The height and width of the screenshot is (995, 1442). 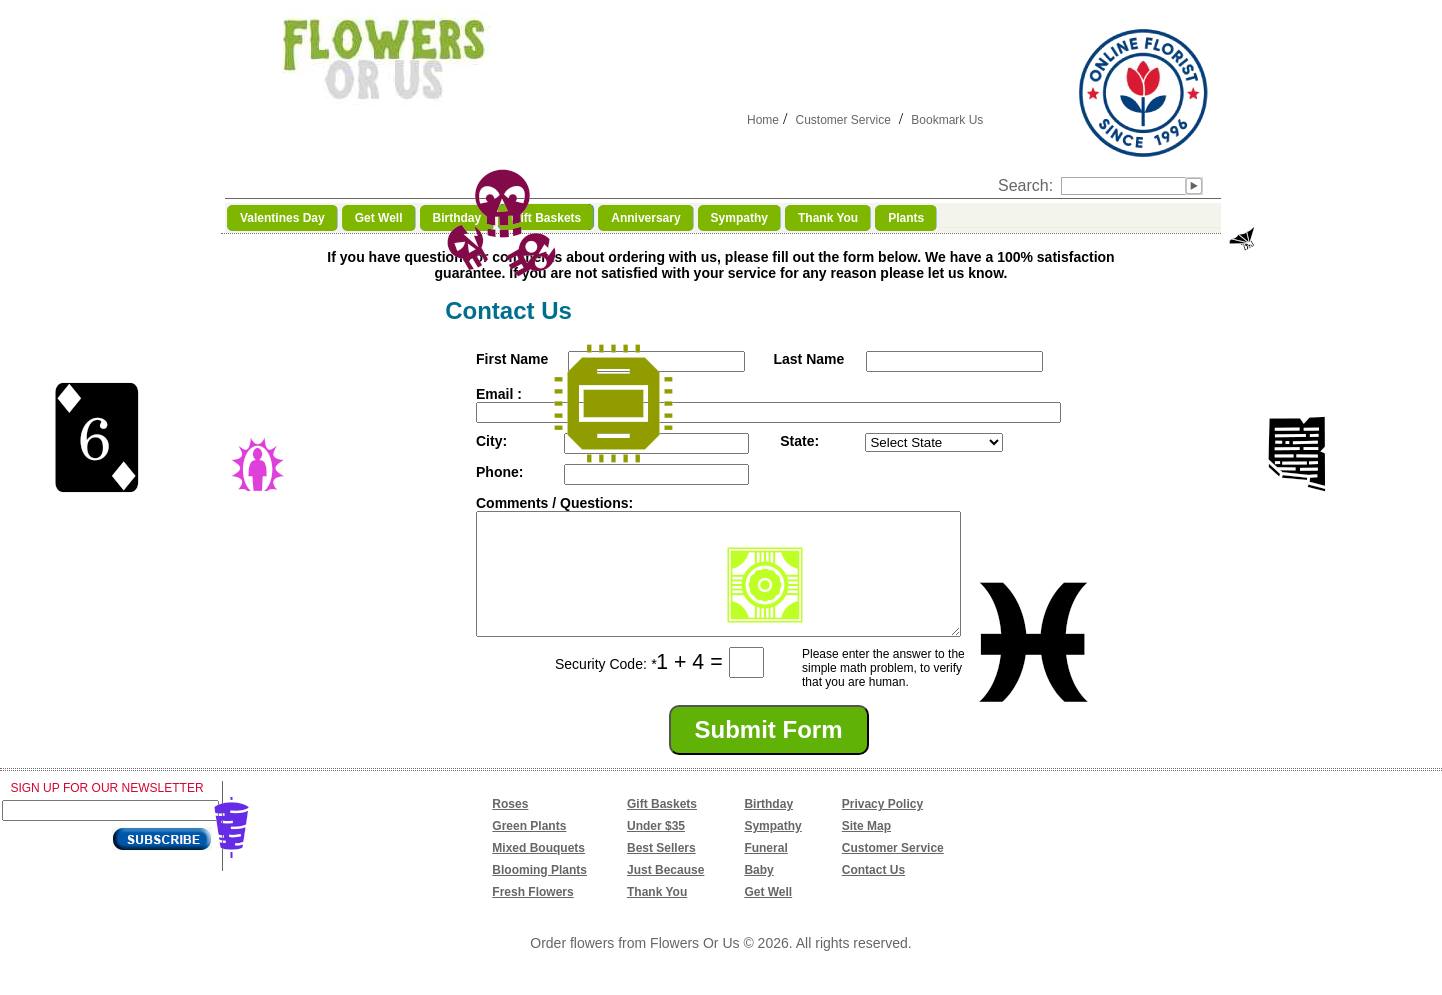 What do you see at coordinates (257, 464) in the screenshot?
I see `activate aura or special ability` at bounding box center [257, 464].